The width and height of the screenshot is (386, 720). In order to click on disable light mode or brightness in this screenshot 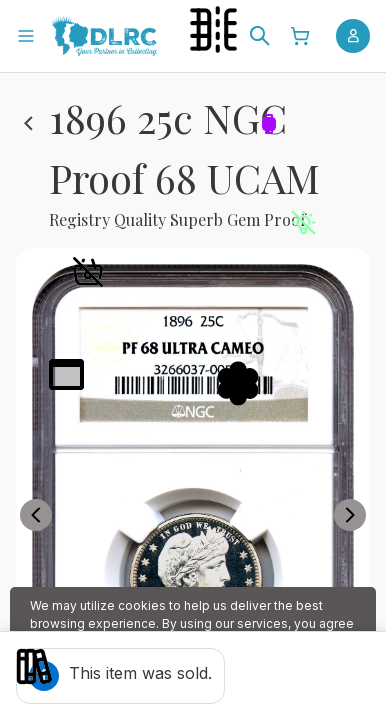, I will do `click(303, 222)`.